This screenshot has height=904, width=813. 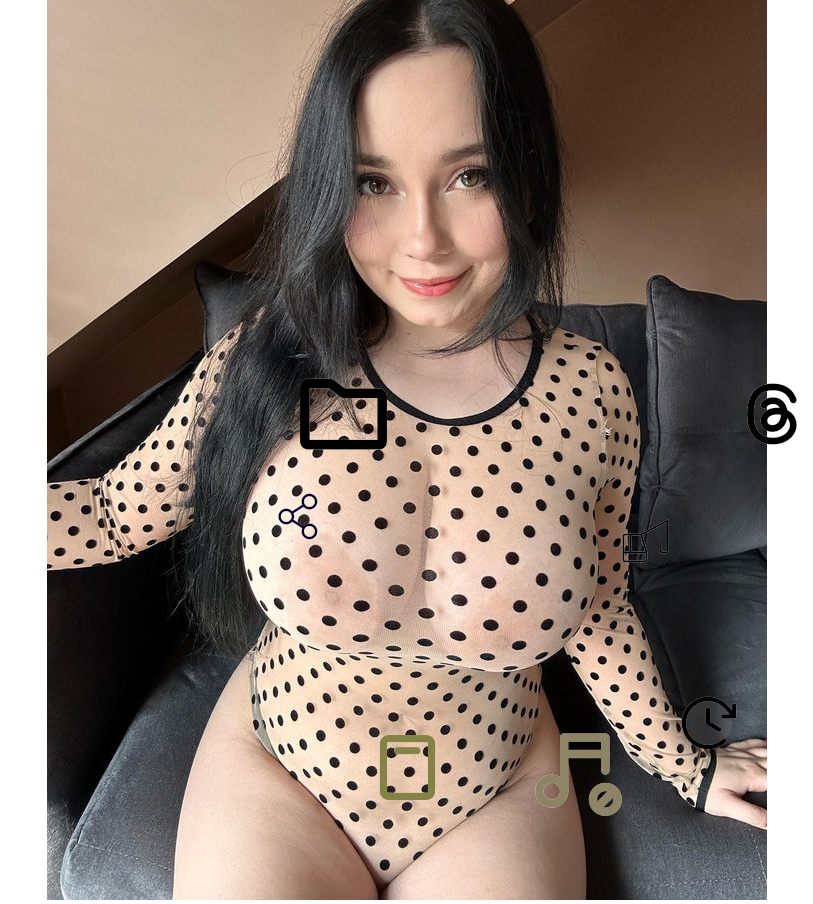 What do you see at coordinates (646, 543) in the screenshot?
I see `construction or building in progress` at bounding box center [646, 543].